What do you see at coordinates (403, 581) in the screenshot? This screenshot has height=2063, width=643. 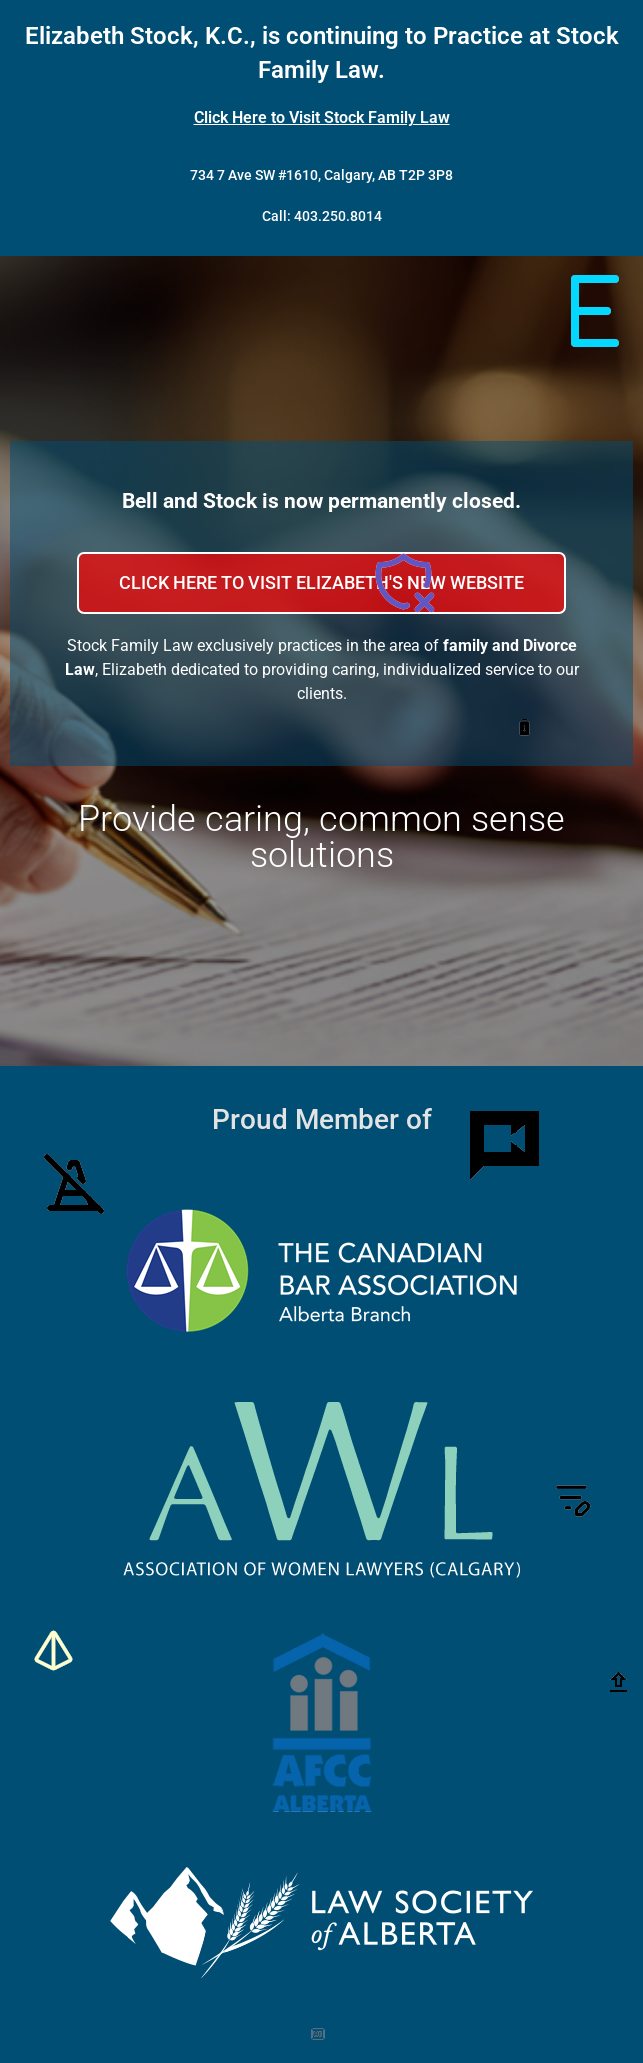 I see `disable security protection` at bounding box center [403, 581].